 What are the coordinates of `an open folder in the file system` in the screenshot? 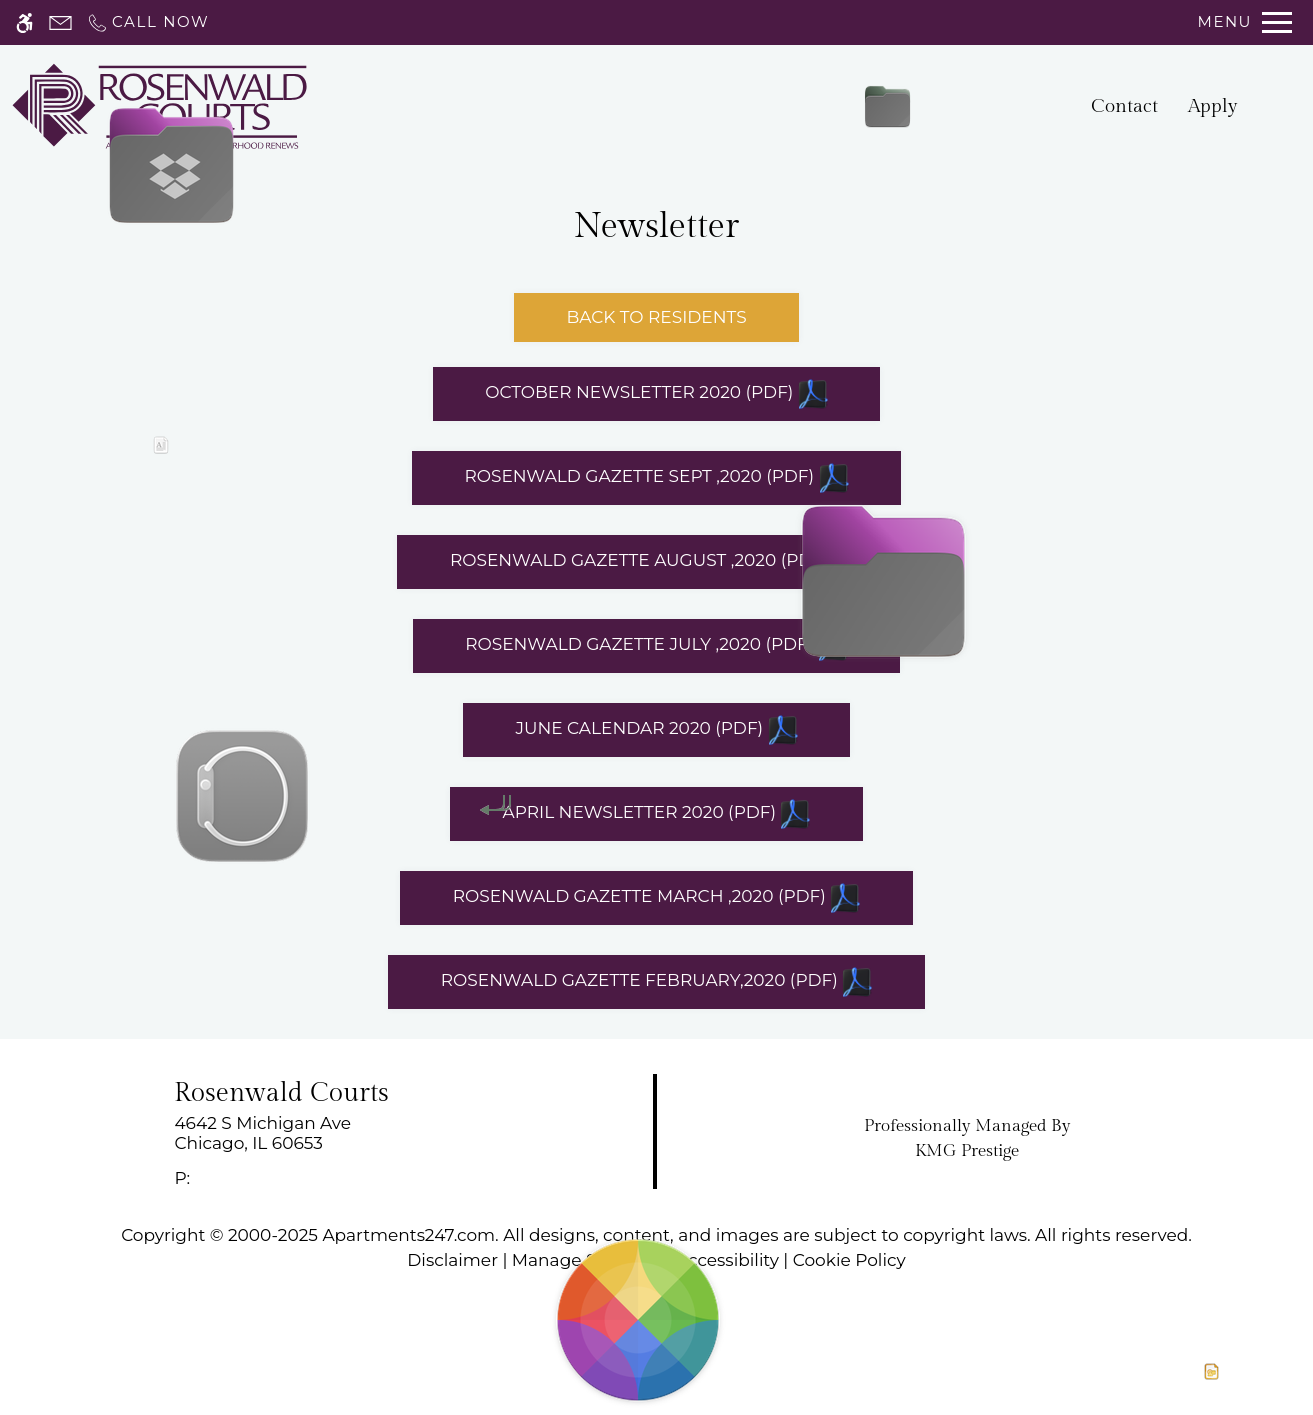 It's located at (883, 581).